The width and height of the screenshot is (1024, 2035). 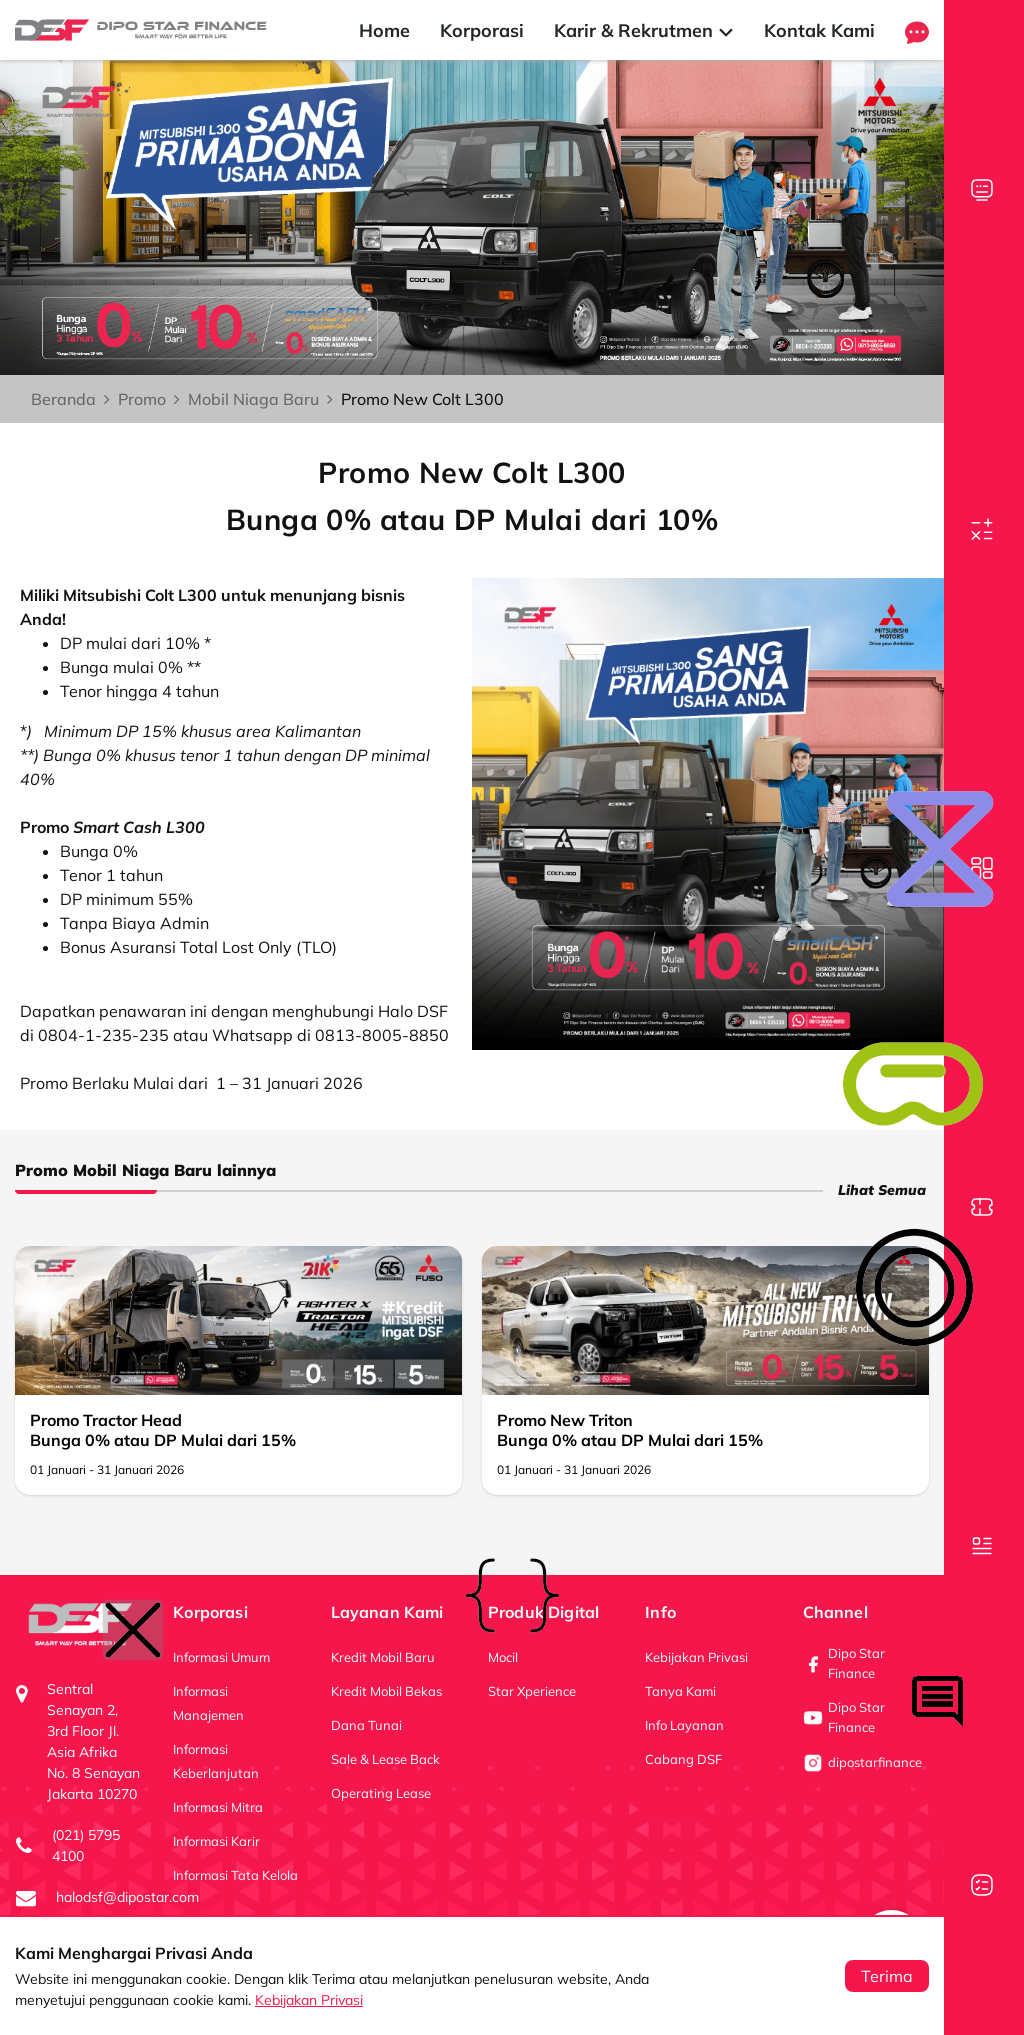 What do you see at coordinates (940, 849) in the screenshot?
I see `indicates loading or processing in progress` at bounding box center [940, 849].